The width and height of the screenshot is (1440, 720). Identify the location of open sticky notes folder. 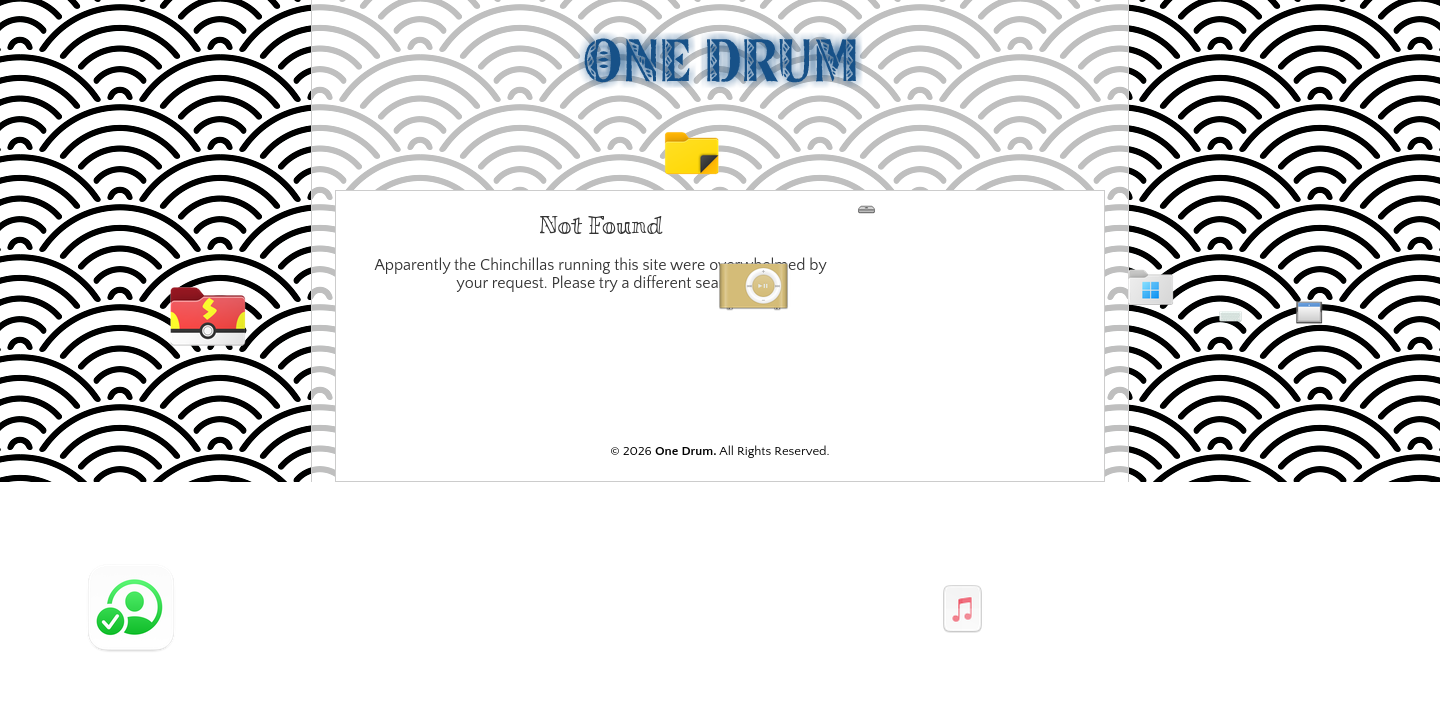
(691, 154).